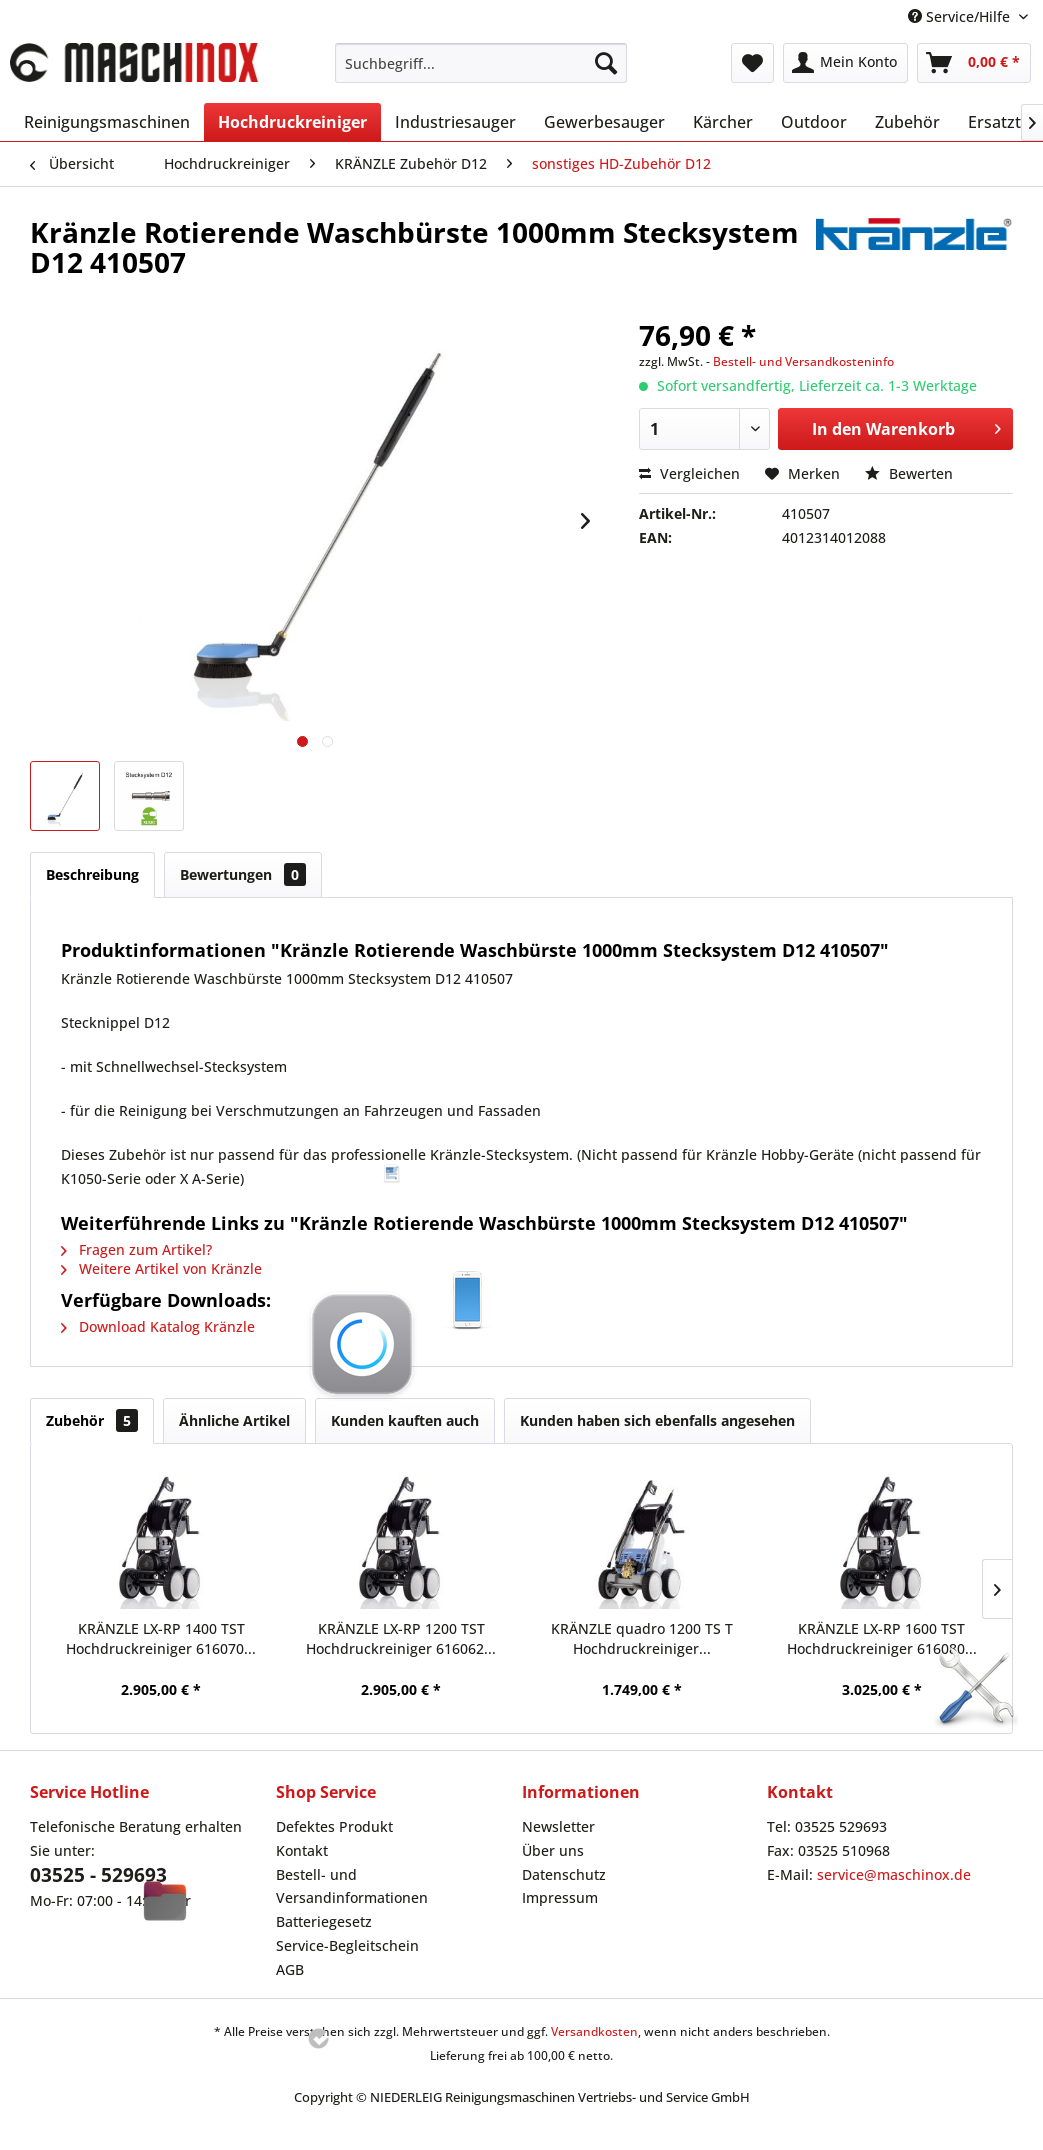  Describe the element at coordinates (392, 1173) in the screenshot. I see `select all content in the current document` at that location.